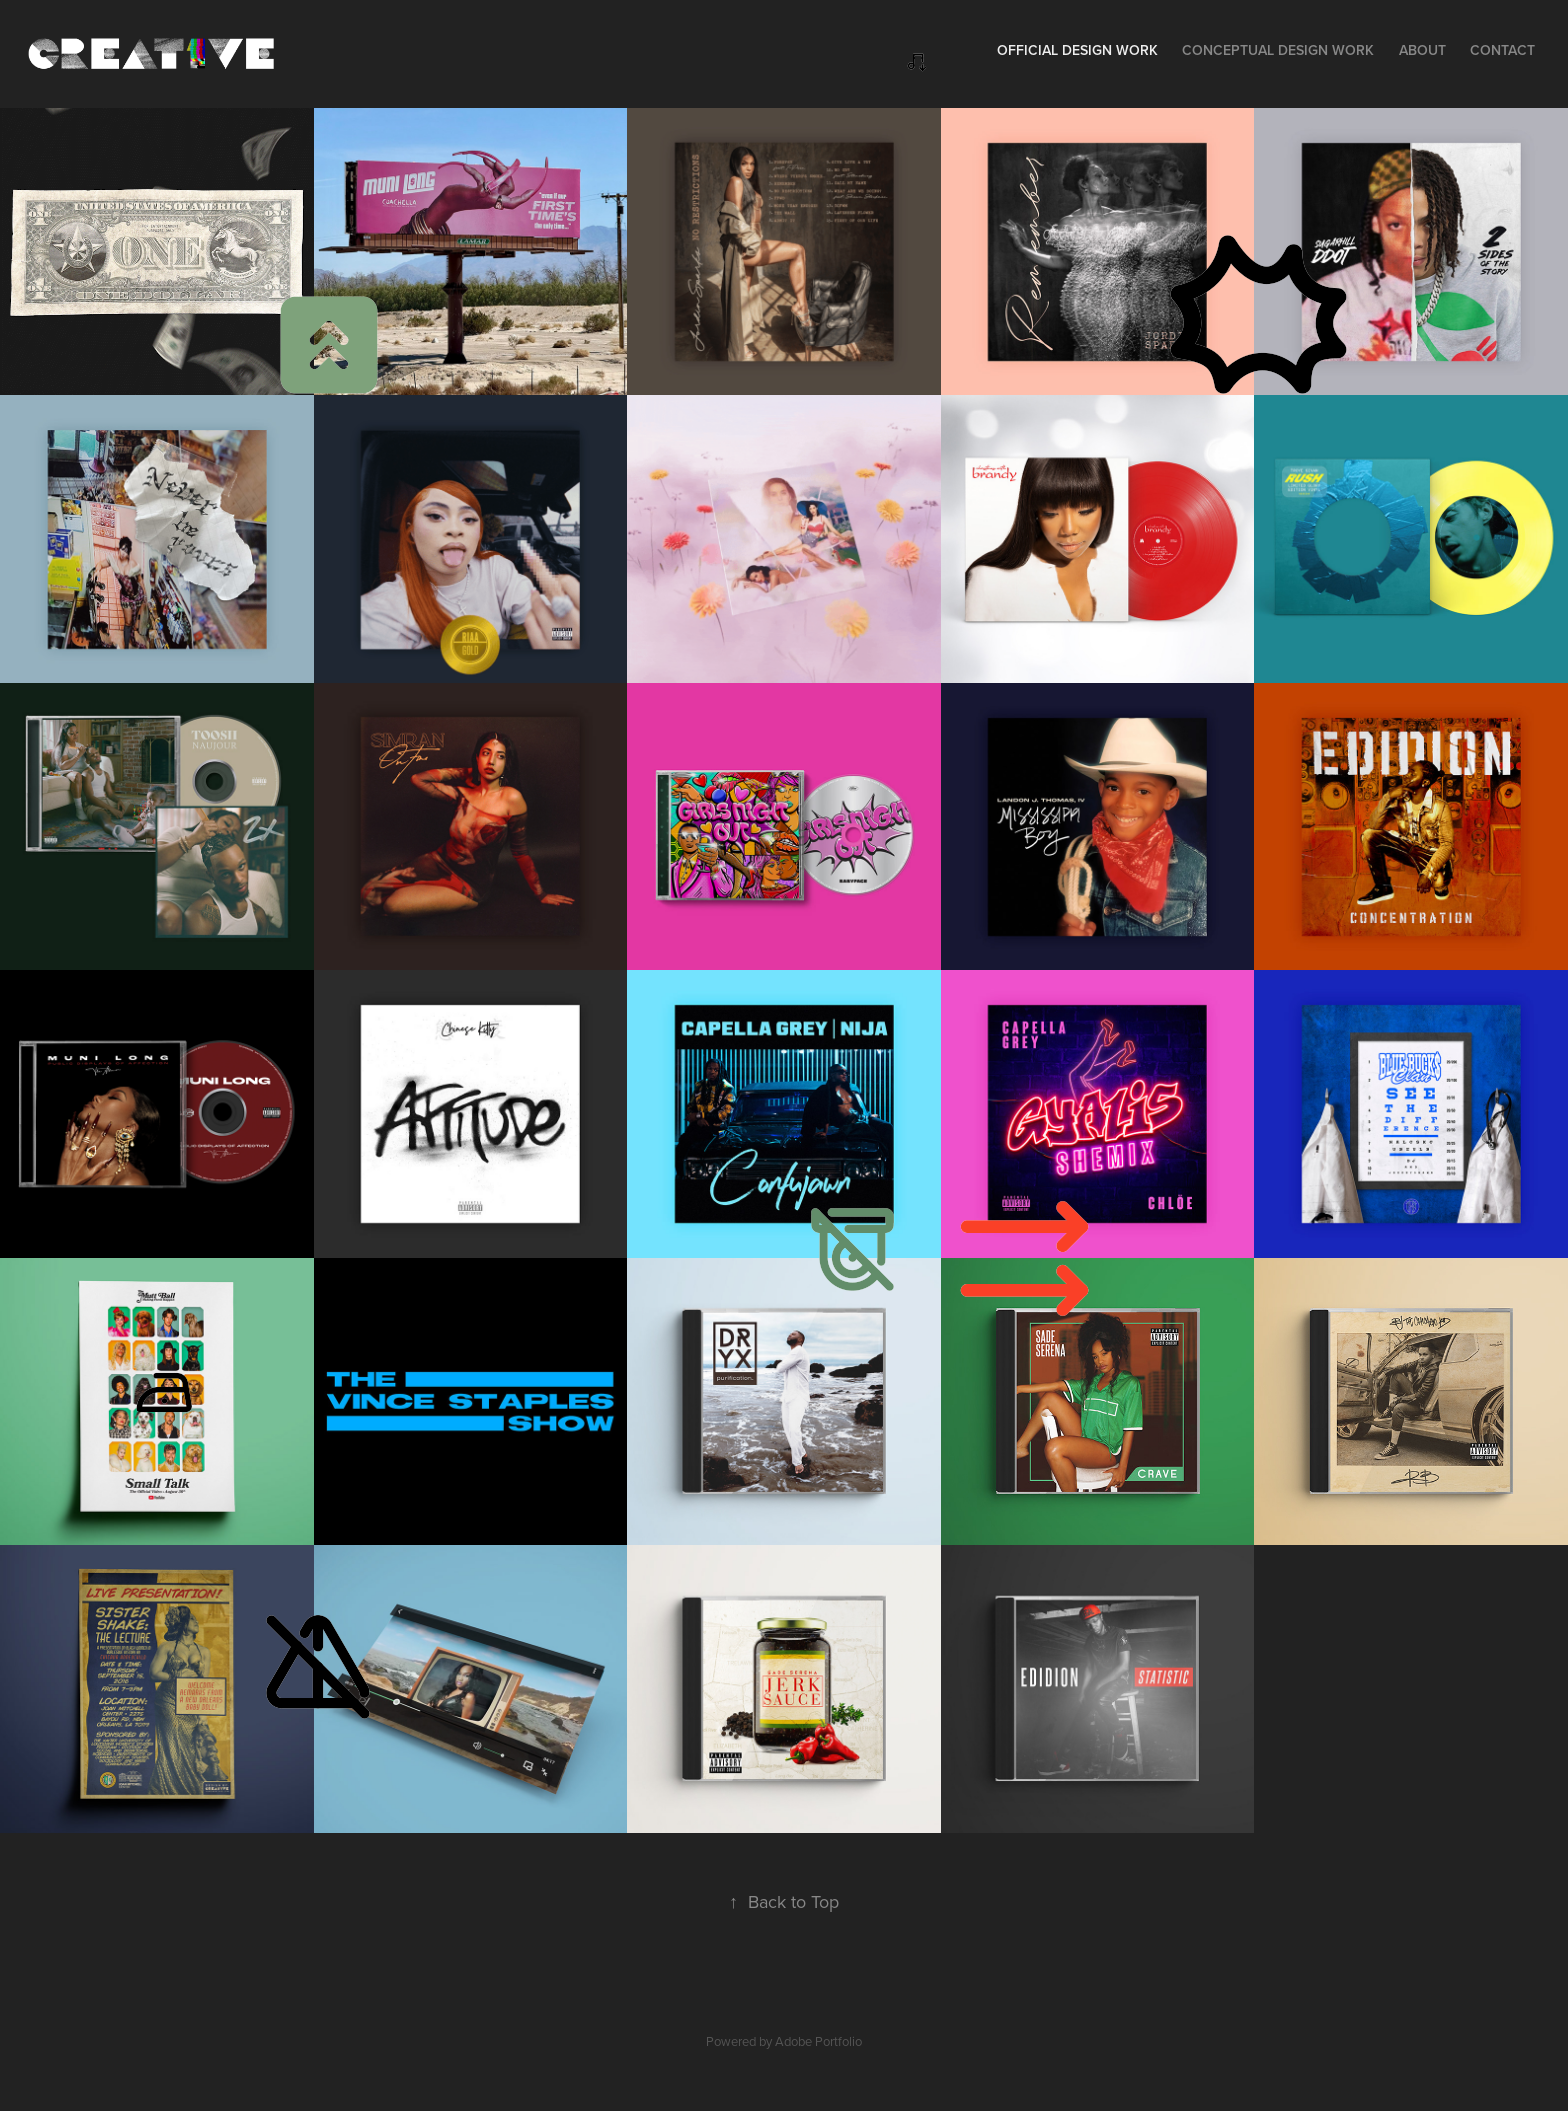  Describe the element at coordinates (852, 1249) in the screenshot. I see `cctv camera is disabled or offline` at that location.